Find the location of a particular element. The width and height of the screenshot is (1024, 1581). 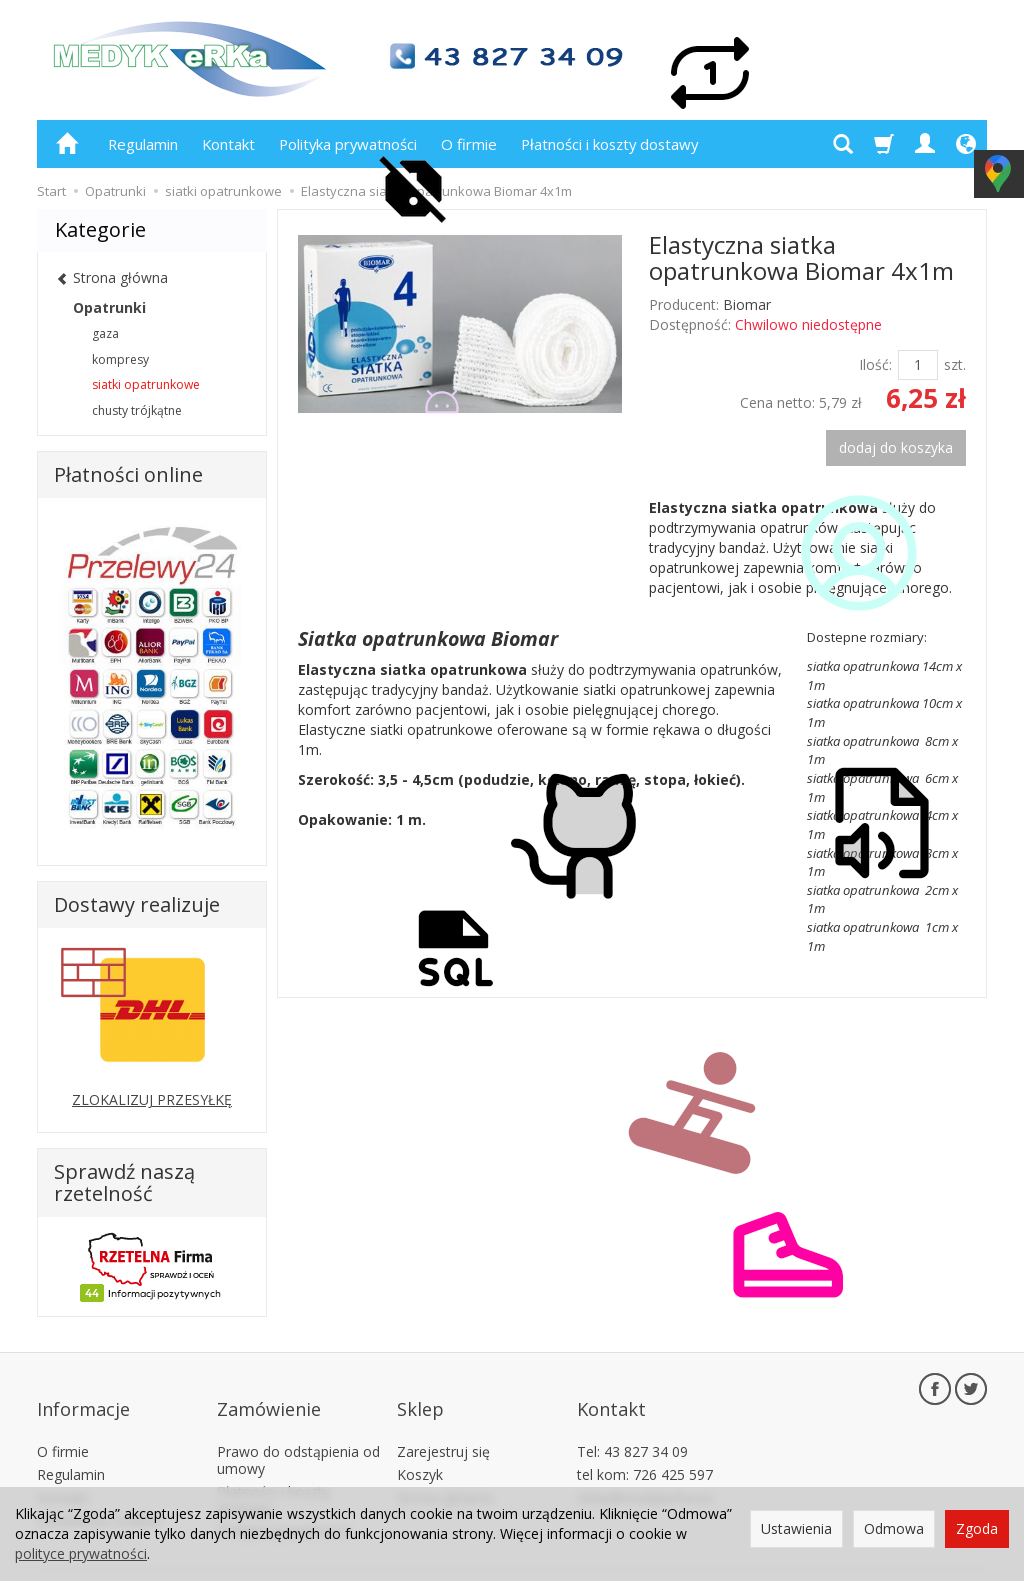

access snowboarding or winter sports features is located at coordinates (699, 1113).